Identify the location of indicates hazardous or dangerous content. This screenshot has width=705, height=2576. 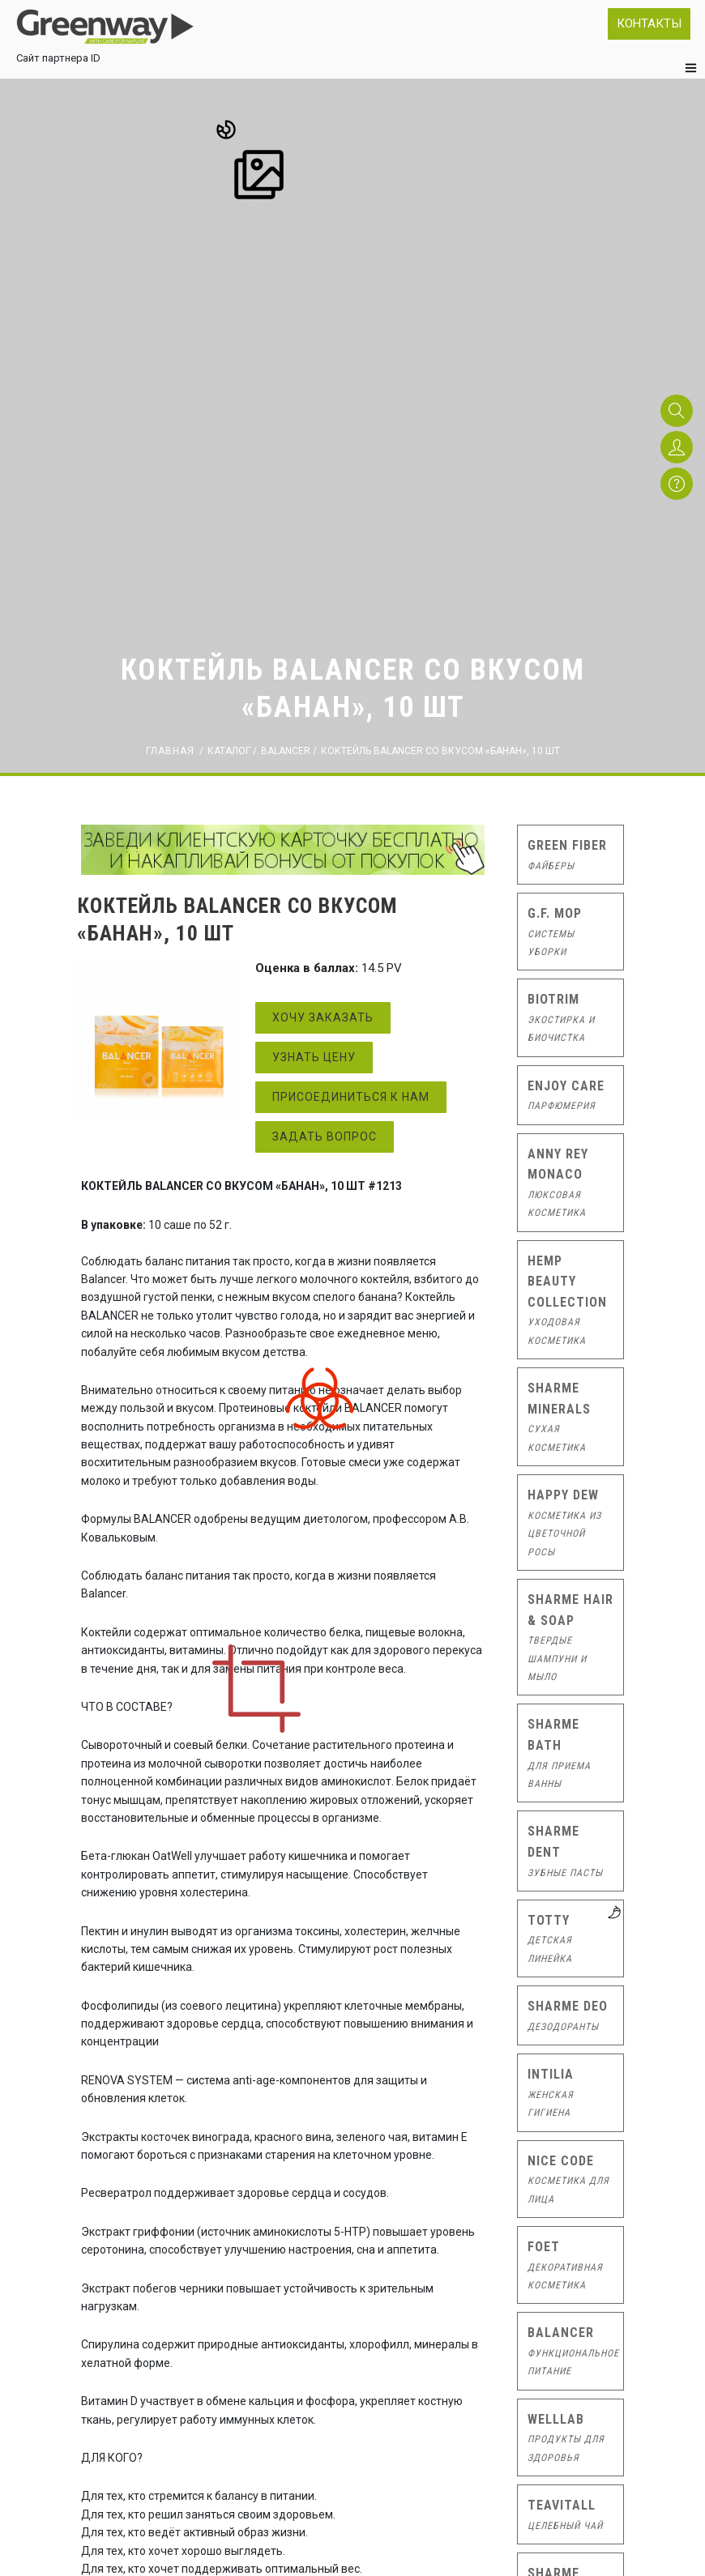
(319, 1400).